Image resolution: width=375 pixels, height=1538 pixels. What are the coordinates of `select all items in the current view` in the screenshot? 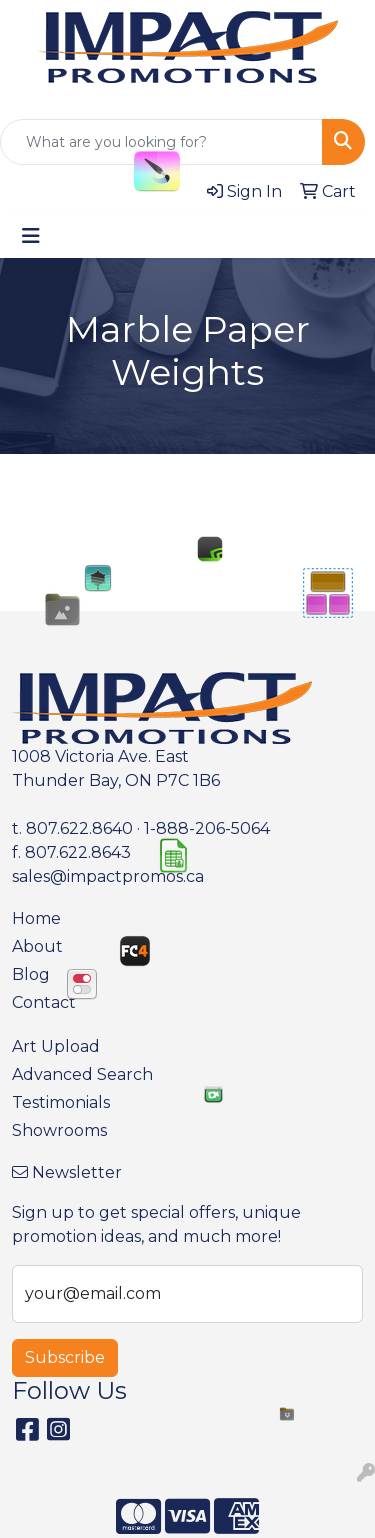 It's located at (328, 593).